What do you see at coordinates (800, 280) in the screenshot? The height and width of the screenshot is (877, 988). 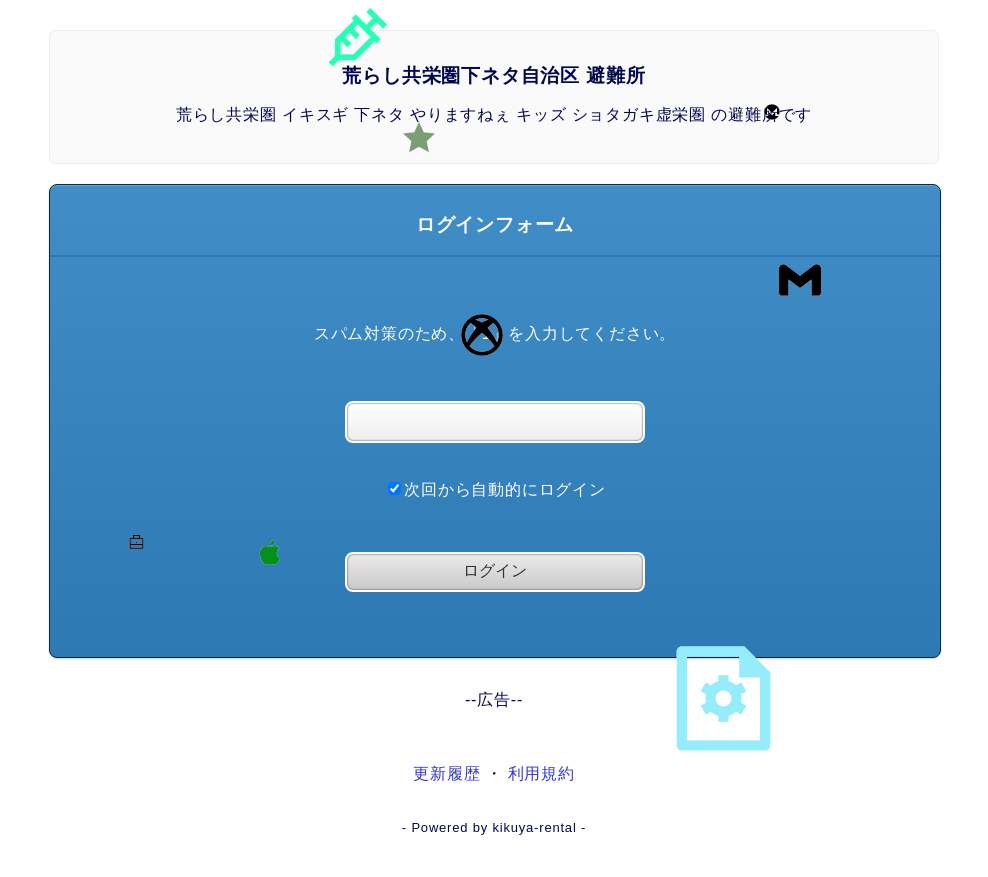 I see `open Gmail app` at bounding box center [800, 280].